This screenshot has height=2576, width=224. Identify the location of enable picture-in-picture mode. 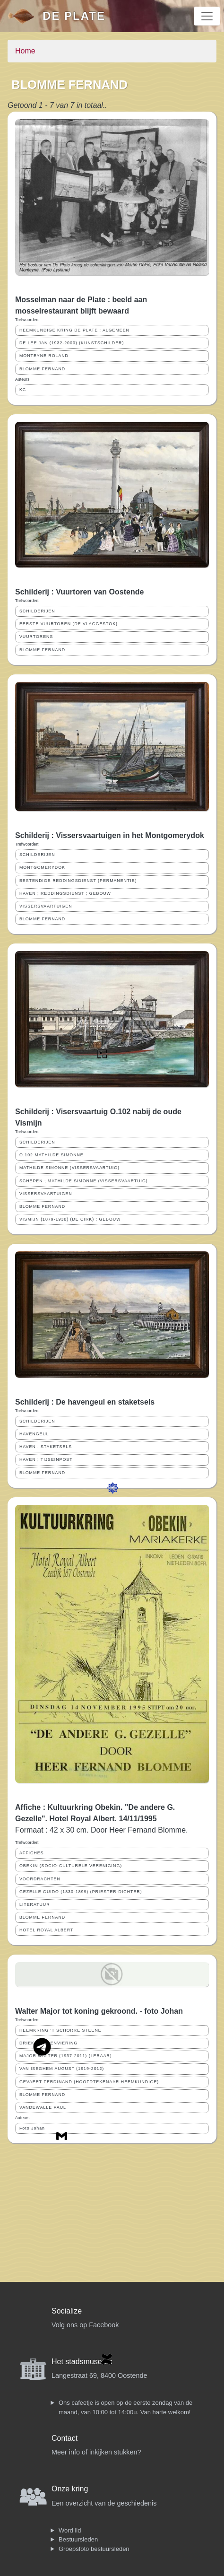
(102, 1054).